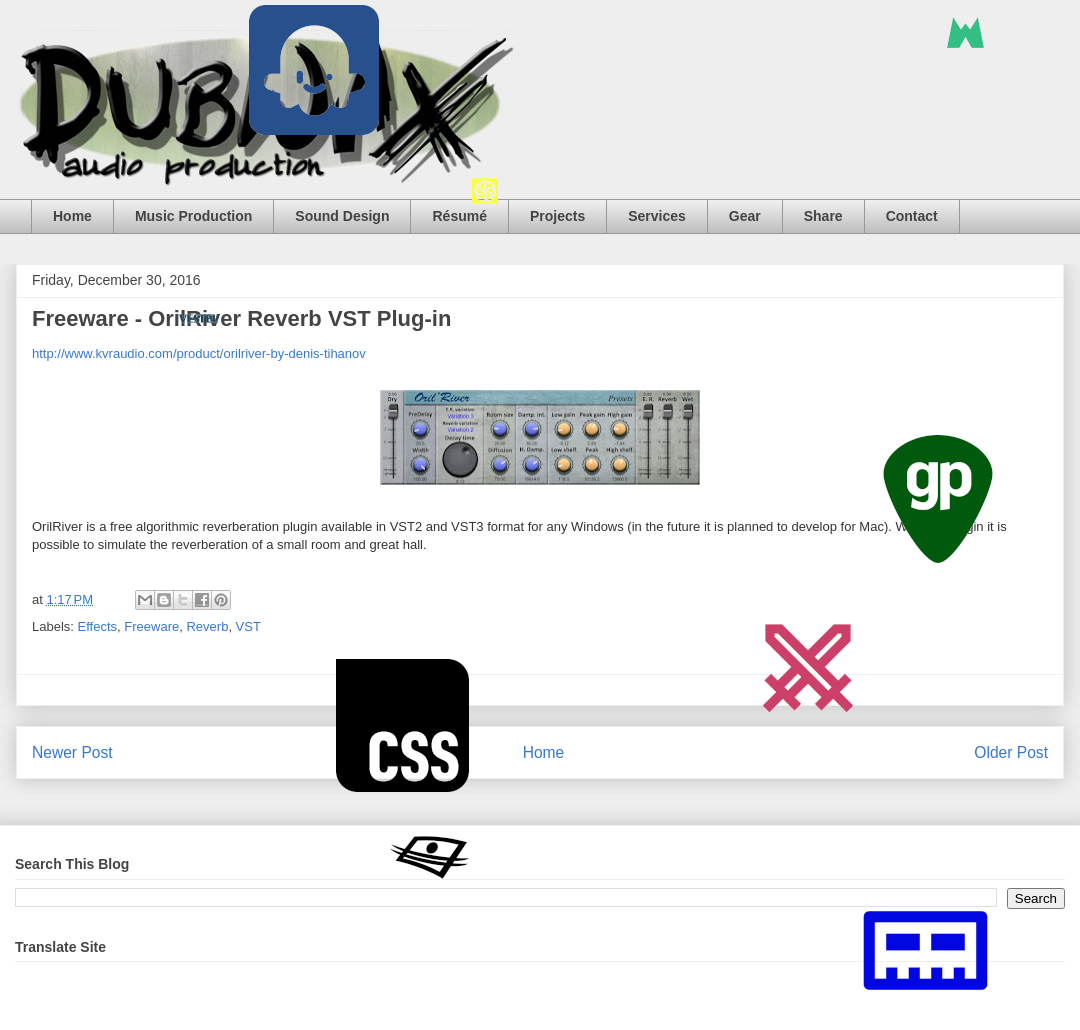 Image resolution: width=1080 pixels, height=1030 pixels. Describe the element at coordinates (925, 950) in the screenshot. I see `view RAM or memory usage` at that location.